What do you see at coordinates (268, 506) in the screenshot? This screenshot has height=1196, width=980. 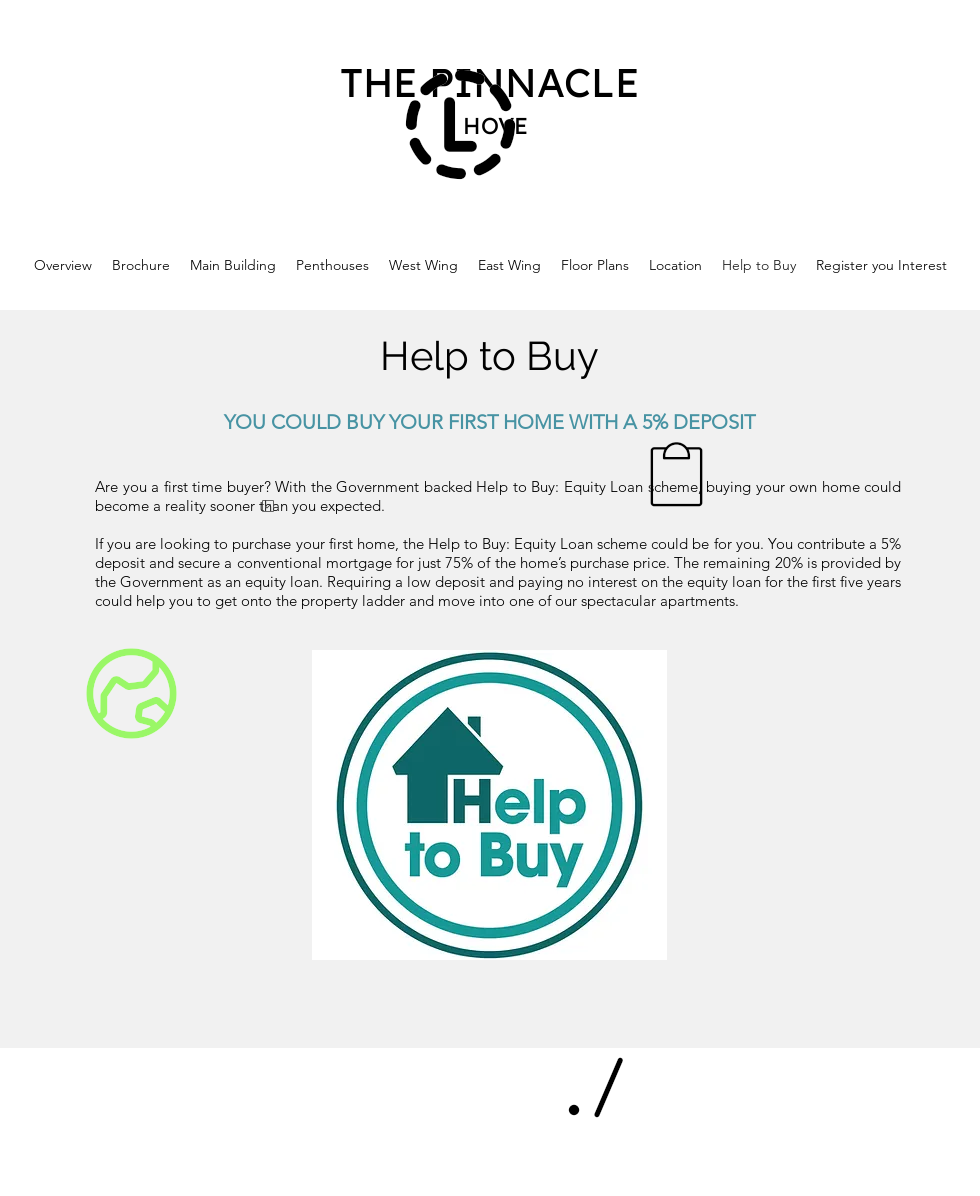 I see `mark a task as complete` at bounding box center [268, 506].